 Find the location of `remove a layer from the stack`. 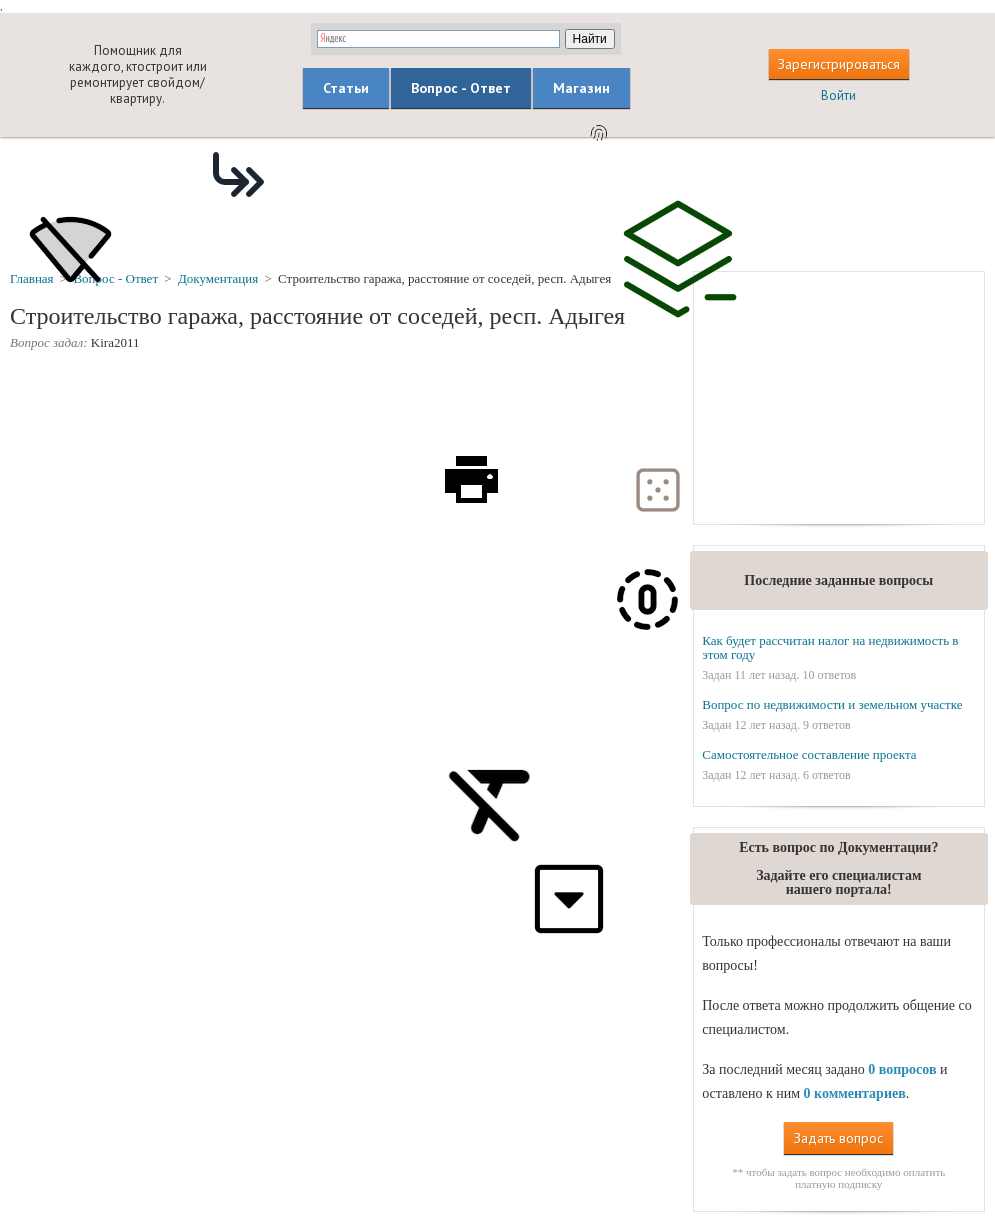

remove a layer from the stack is located at coordinates (678, 259).